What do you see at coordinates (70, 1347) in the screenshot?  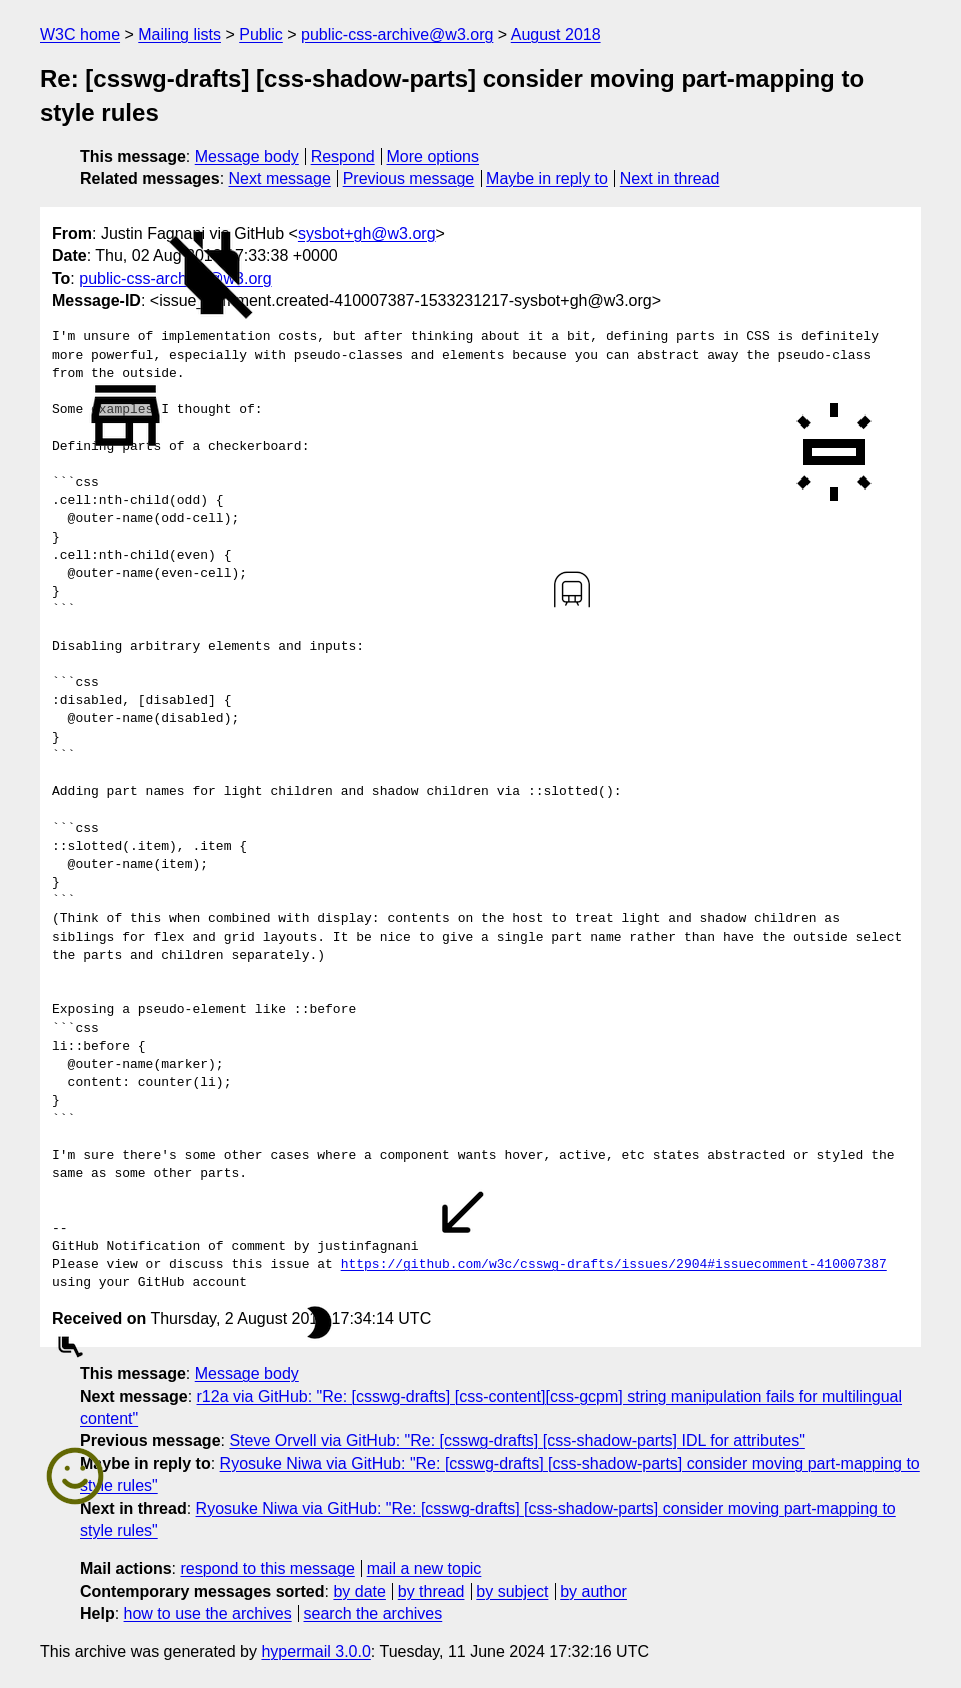 I see `select extra legroom seating option` at bounding box center [70, 1347].